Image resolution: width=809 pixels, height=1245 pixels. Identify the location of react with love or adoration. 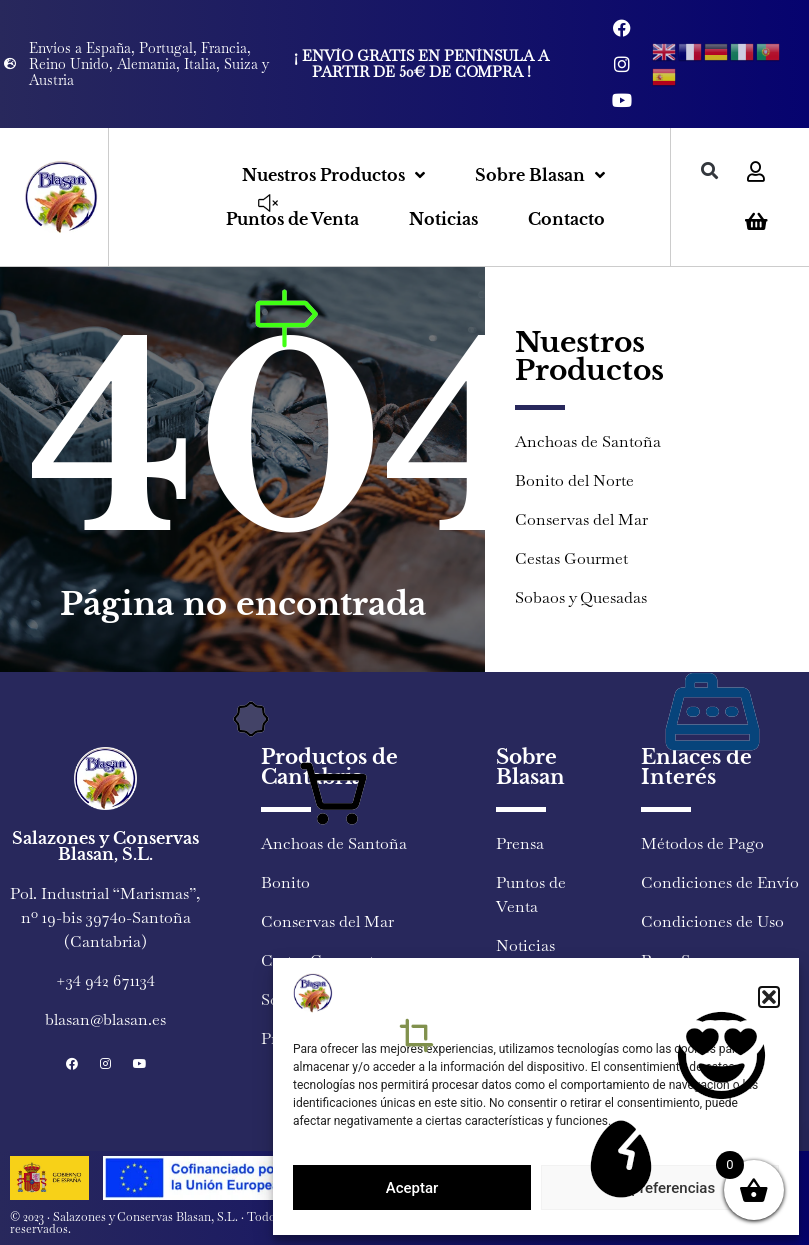
(721, 1055).